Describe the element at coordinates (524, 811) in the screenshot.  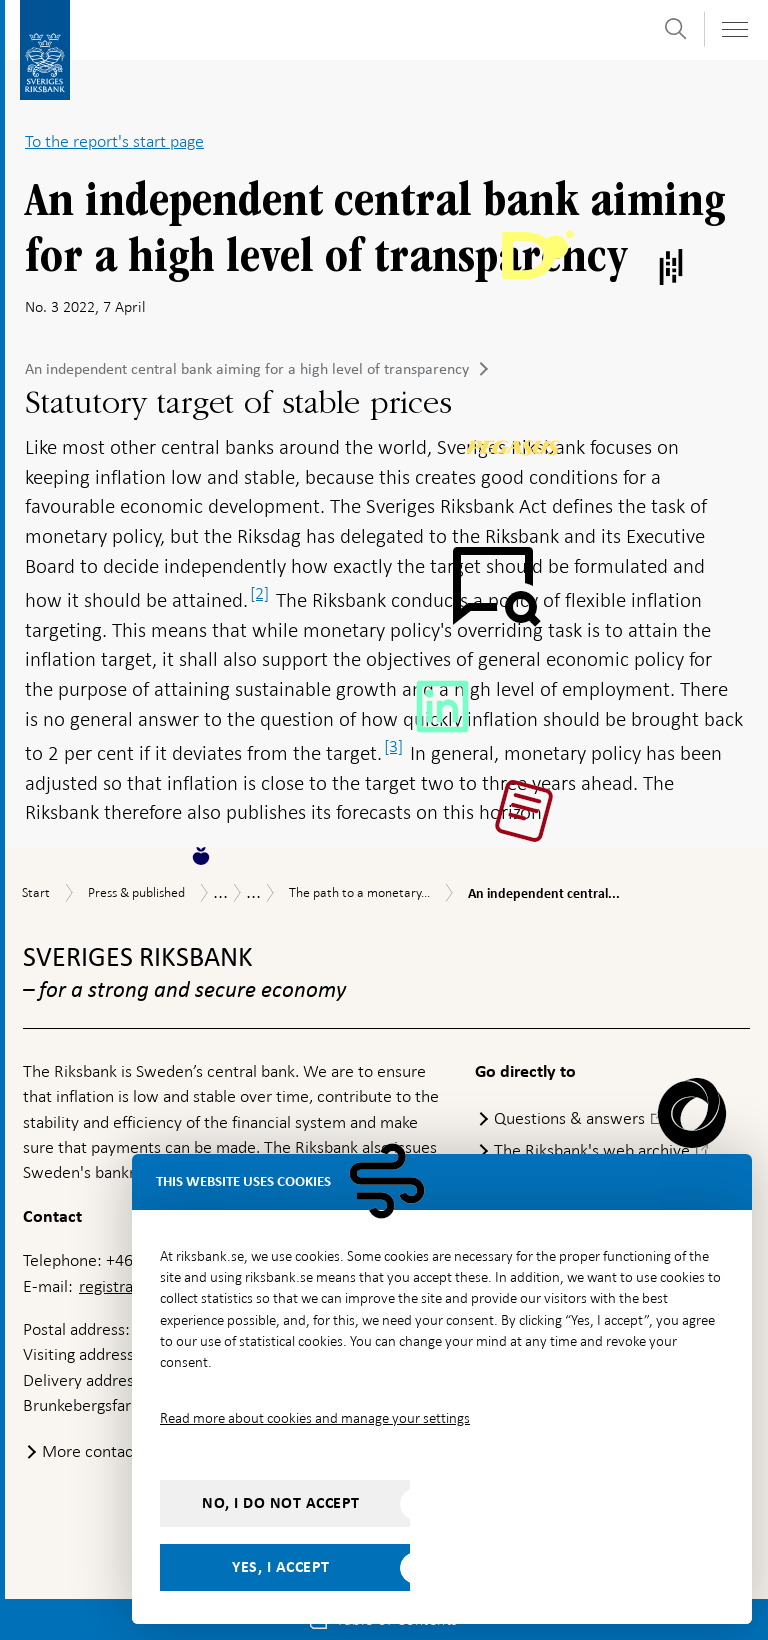
I see `visit read.cv profile or portfolio` at that location.